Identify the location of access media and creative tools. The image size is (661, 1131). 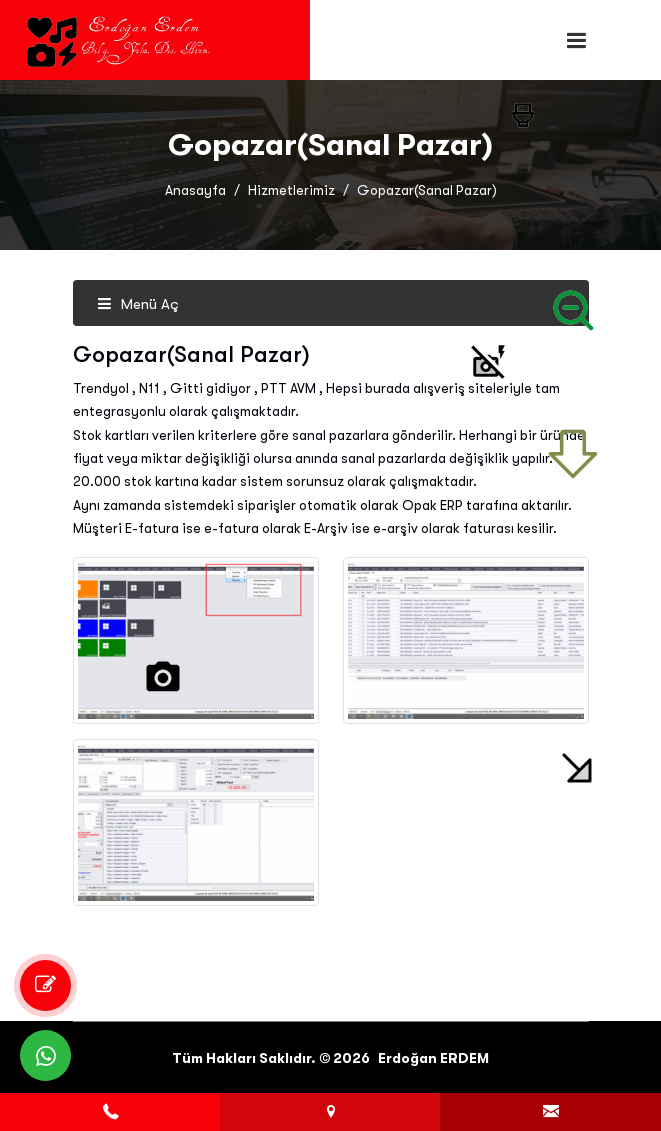
(52, 42).